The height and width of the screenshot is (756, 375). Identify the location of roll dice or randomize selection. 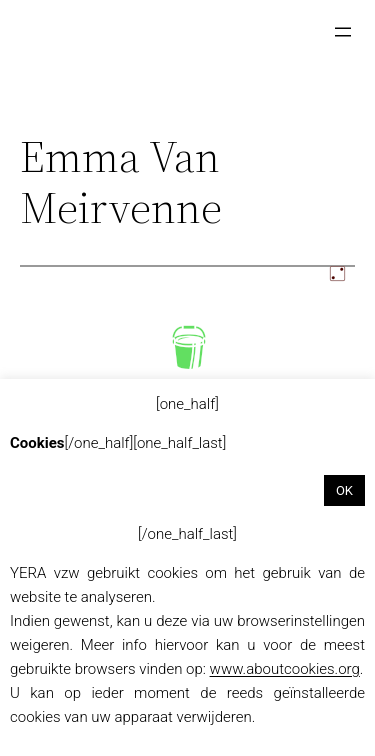
(337, 273).